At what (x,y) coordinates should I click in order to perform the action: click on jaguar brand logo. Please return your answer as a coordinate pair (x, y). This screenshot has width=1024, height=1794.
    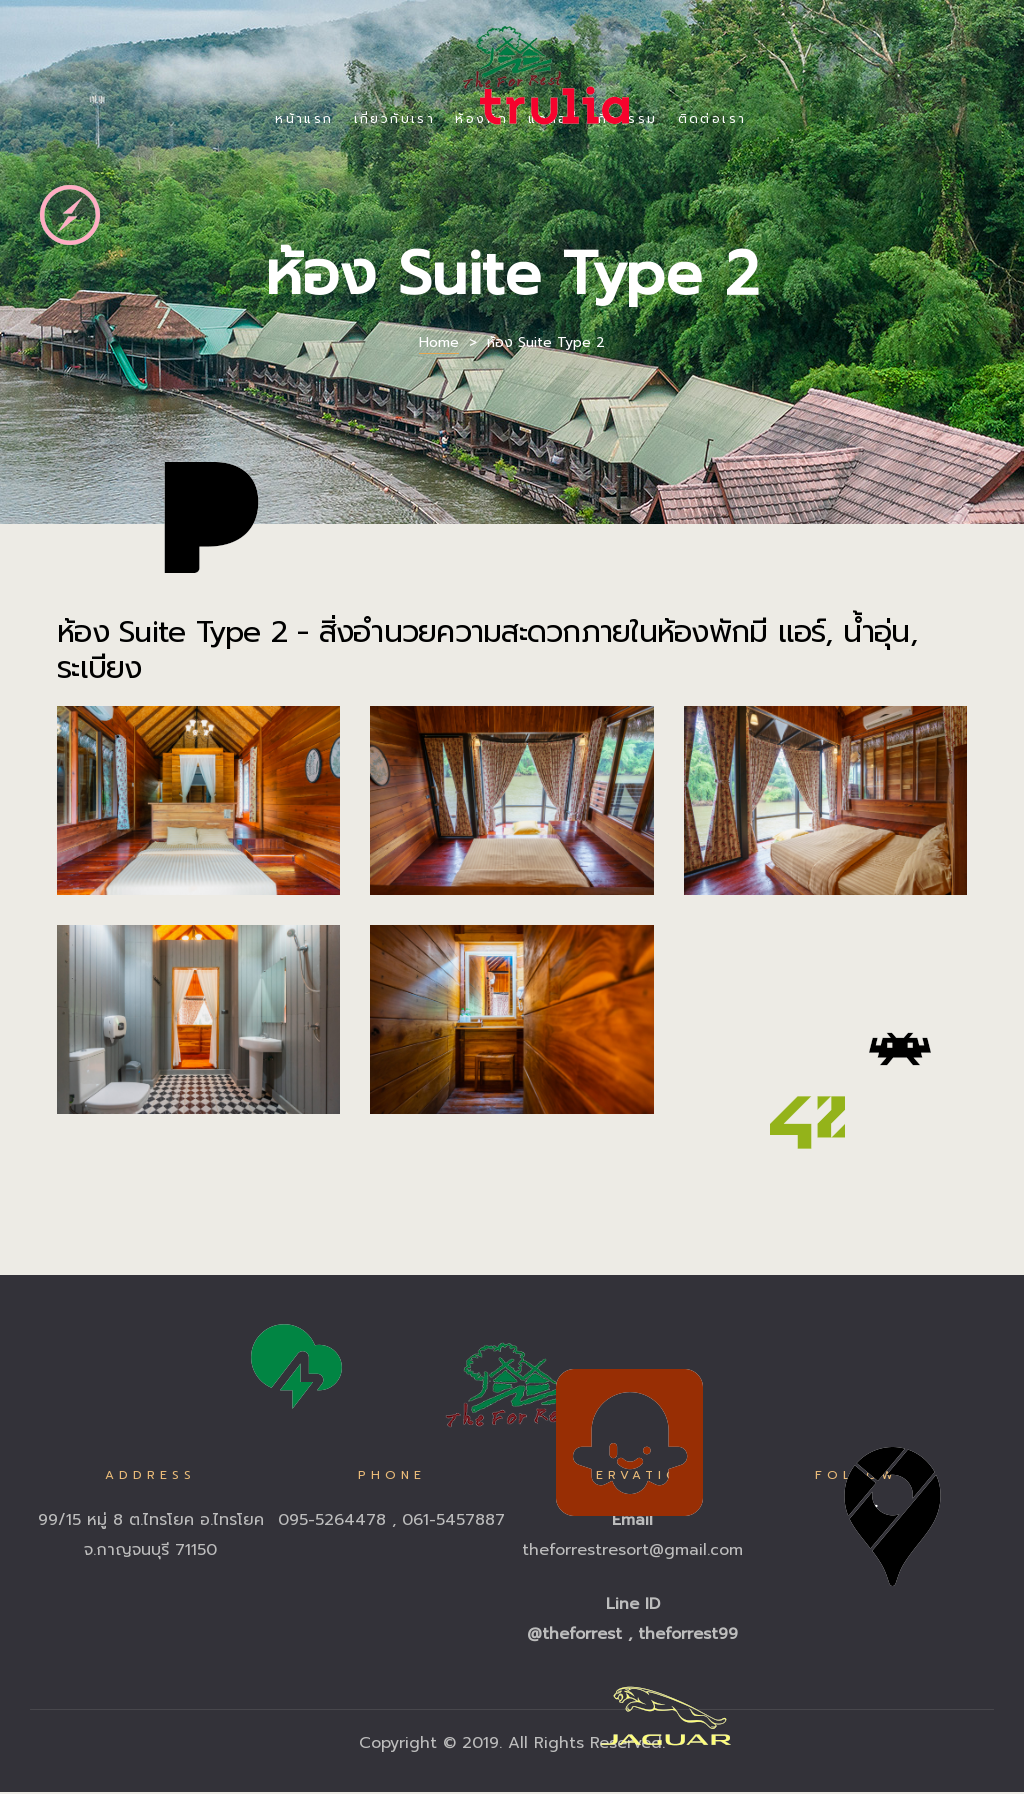
    Looking at the image, I should click on (666, 1716).